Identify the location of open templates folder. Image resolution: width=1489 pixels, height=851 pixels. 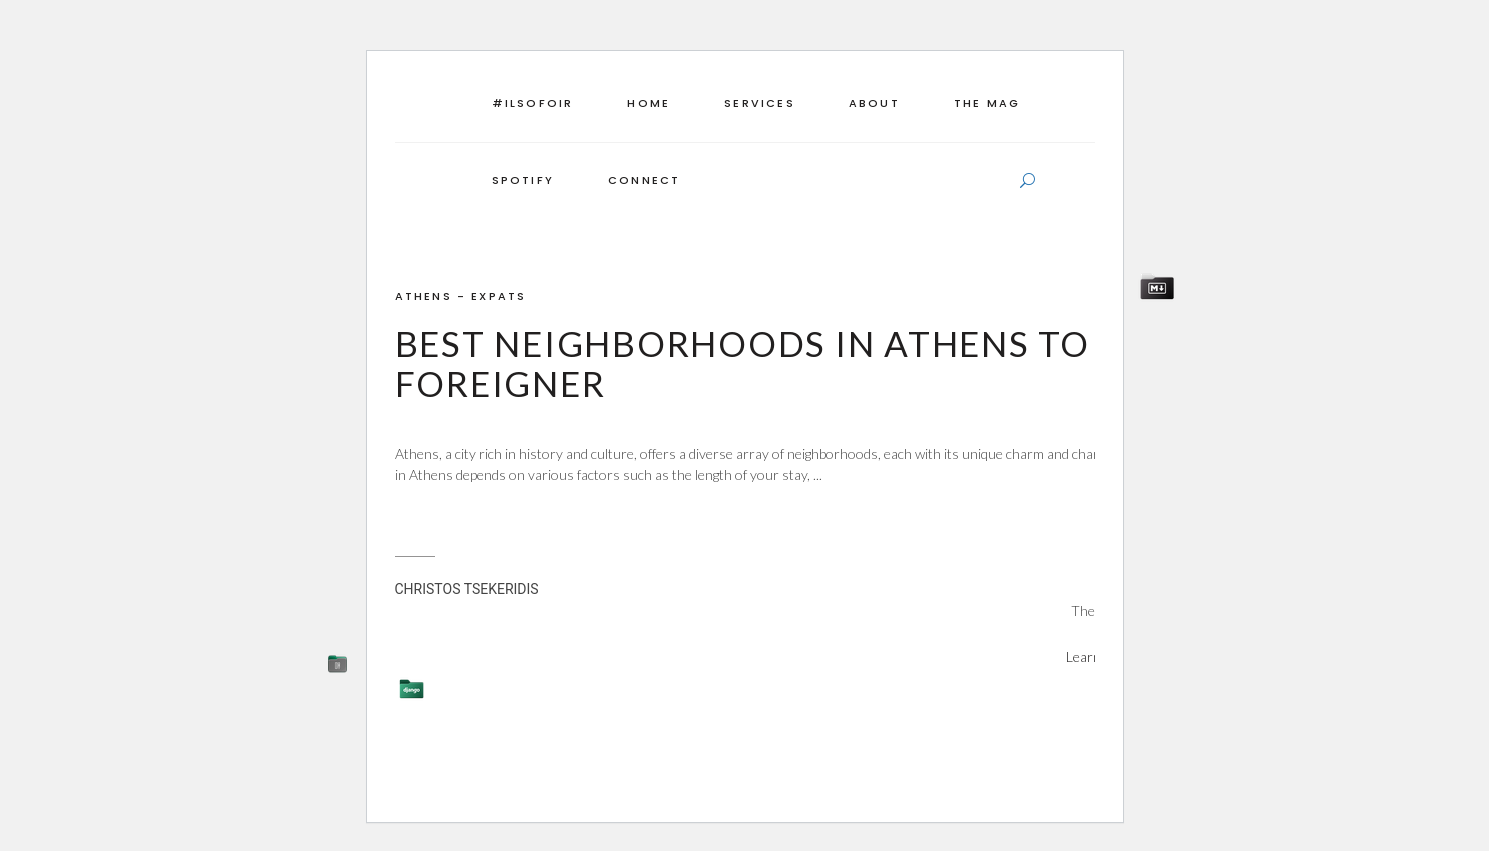
(337, 663).